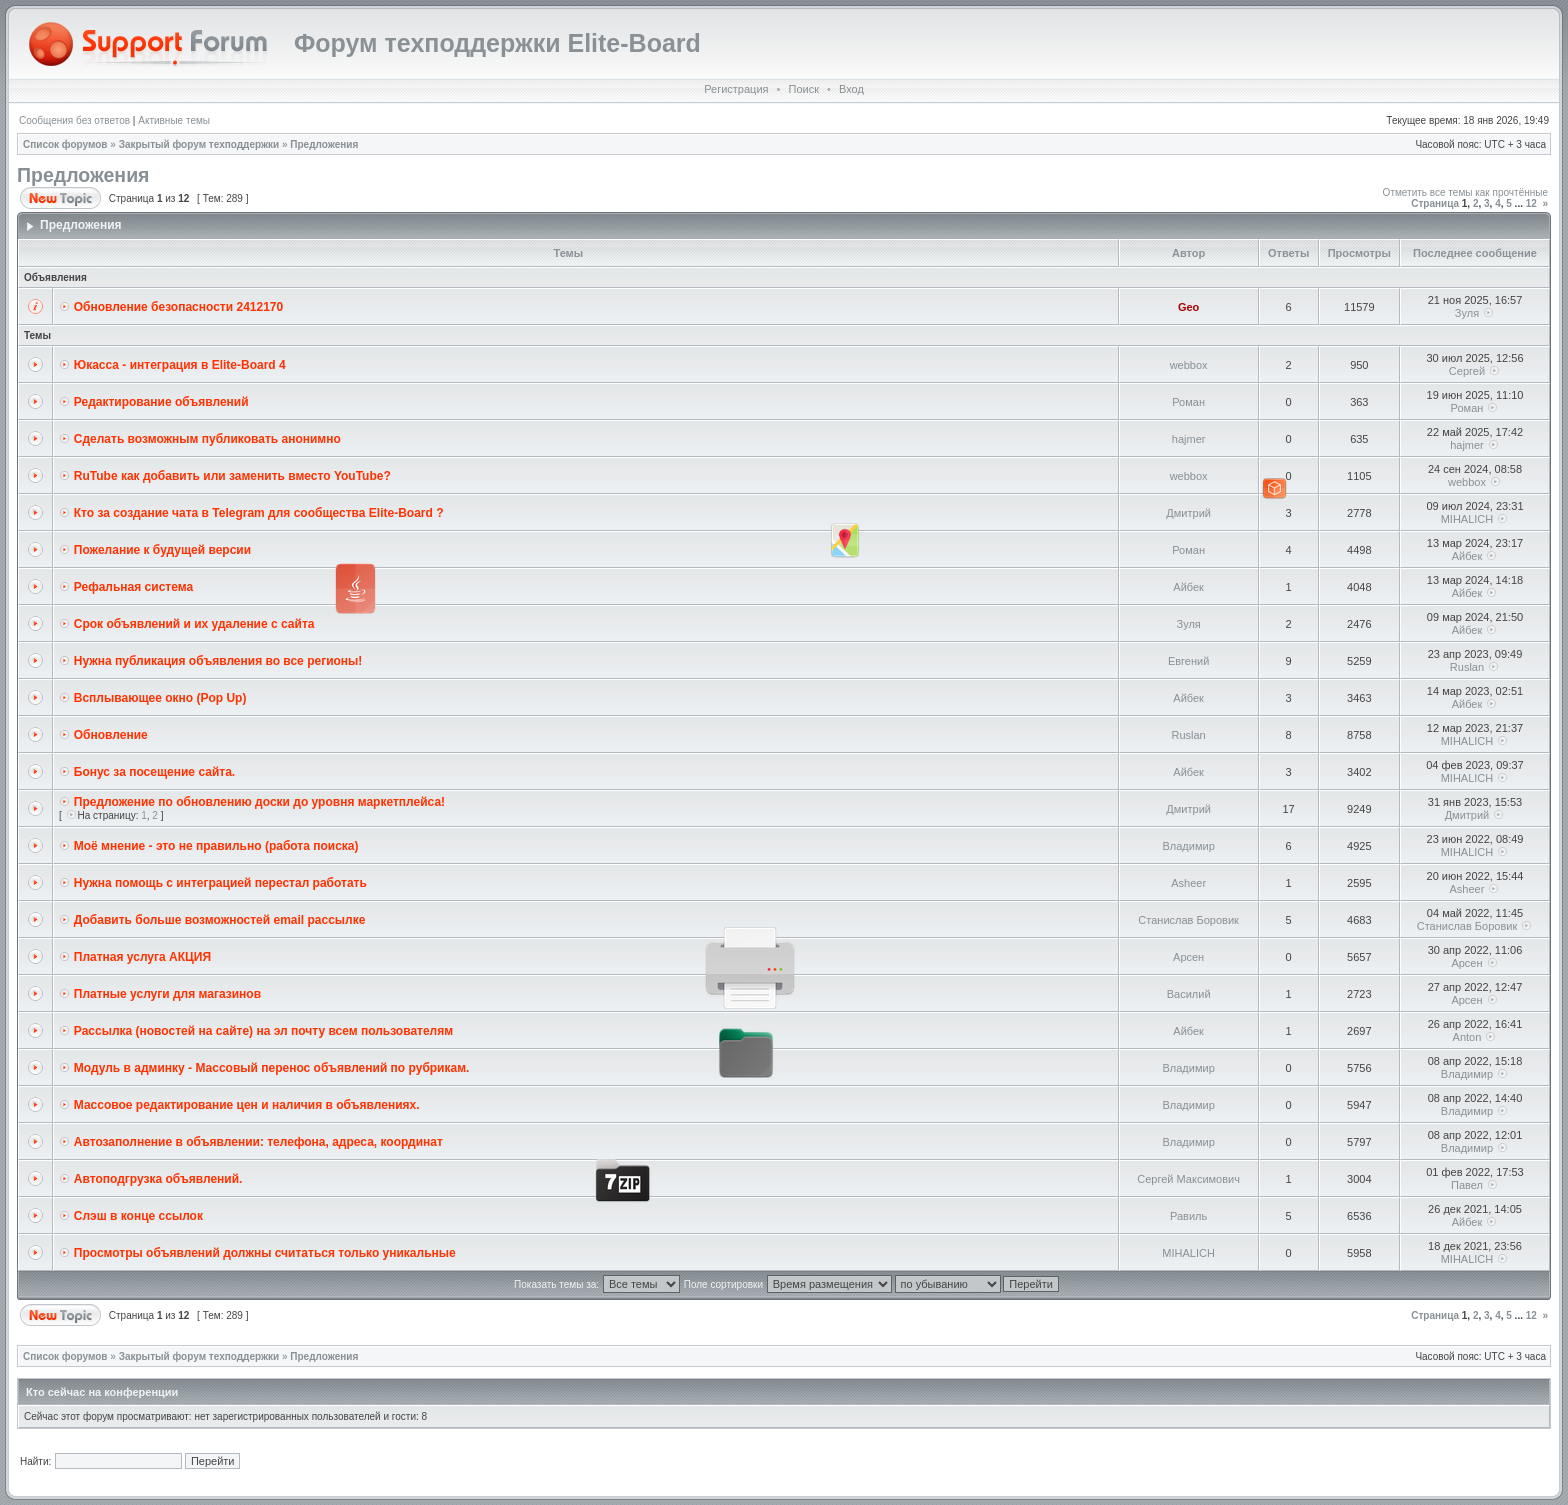 This screenshot has height=1505, width=1568. Describe the element at coordinates (750, 968) in the screenshot. I see `print the current document` at that location.